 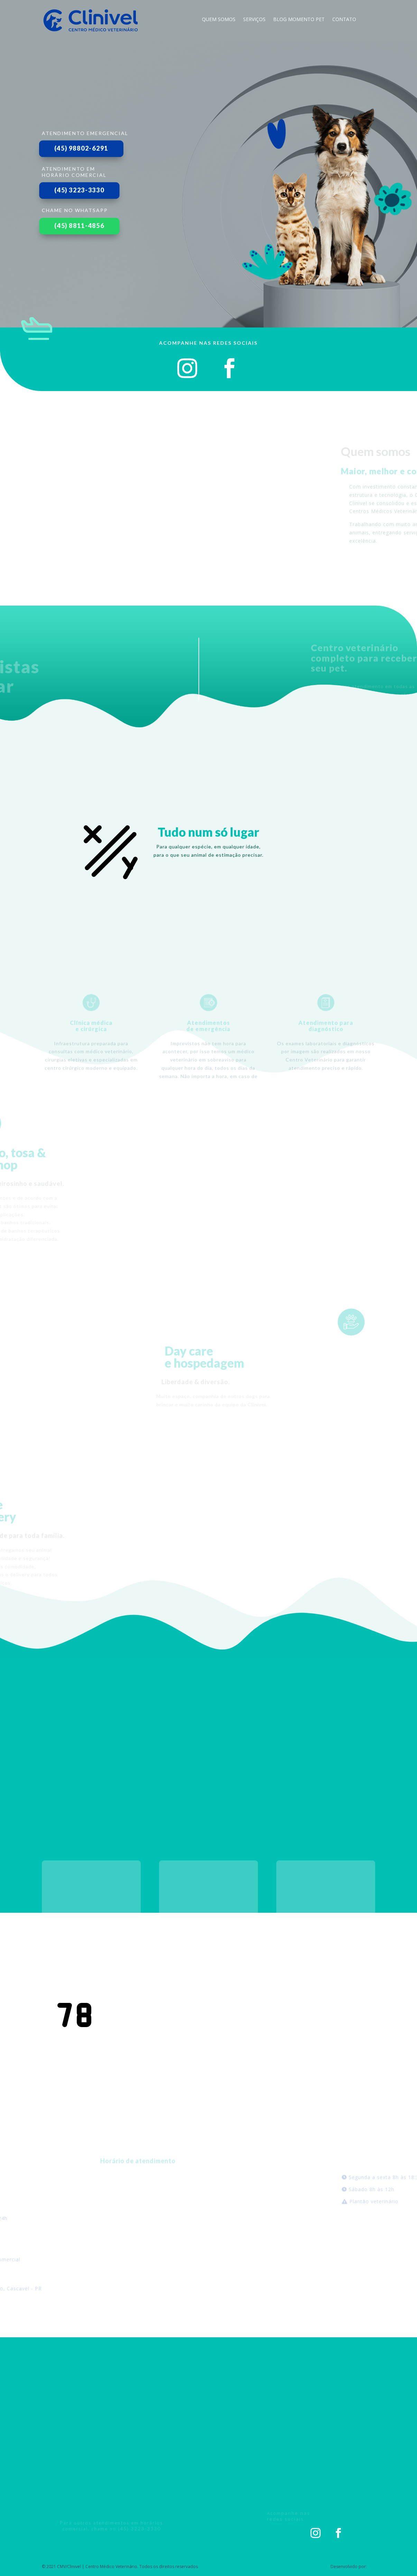 What do you see at coordinates (37, 327) in the screenshot?
I see `indicates flight mode is active` at bounding box center [37, 327].